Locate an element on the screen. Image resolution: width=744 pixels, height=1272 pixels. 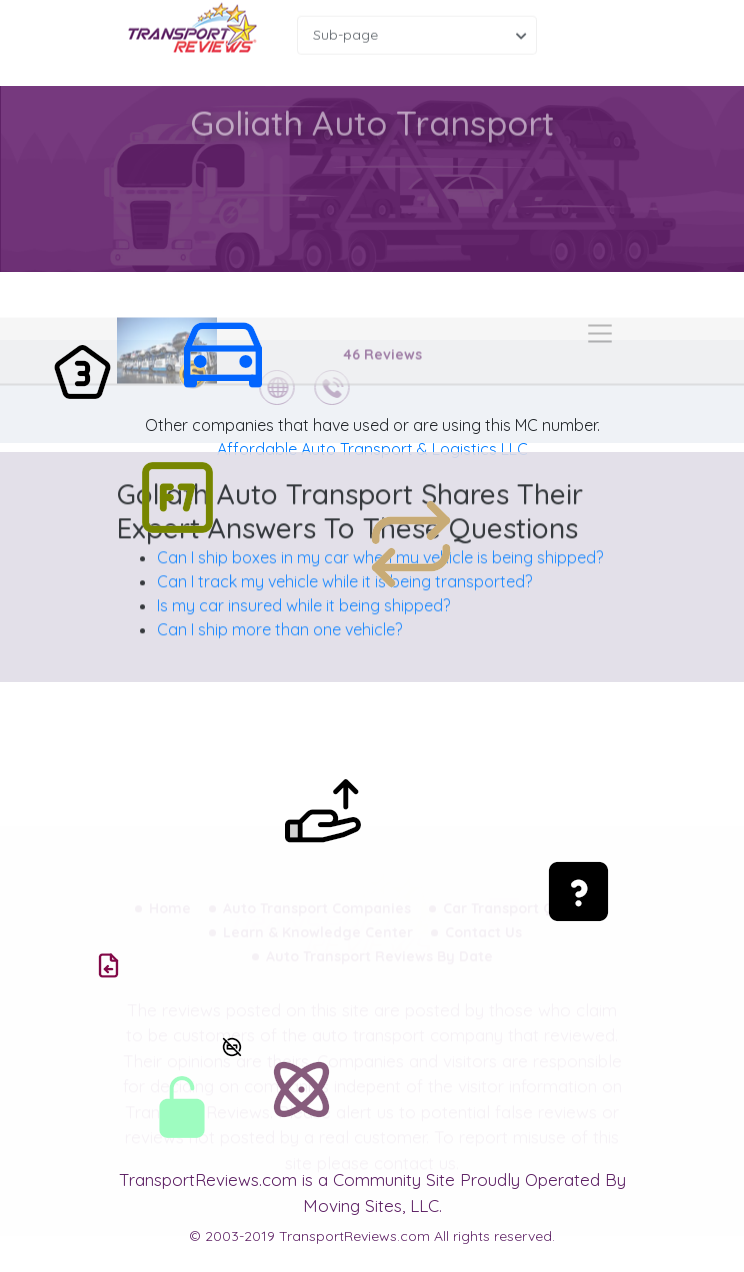
upload or share content is located at coordinates (325, 814).